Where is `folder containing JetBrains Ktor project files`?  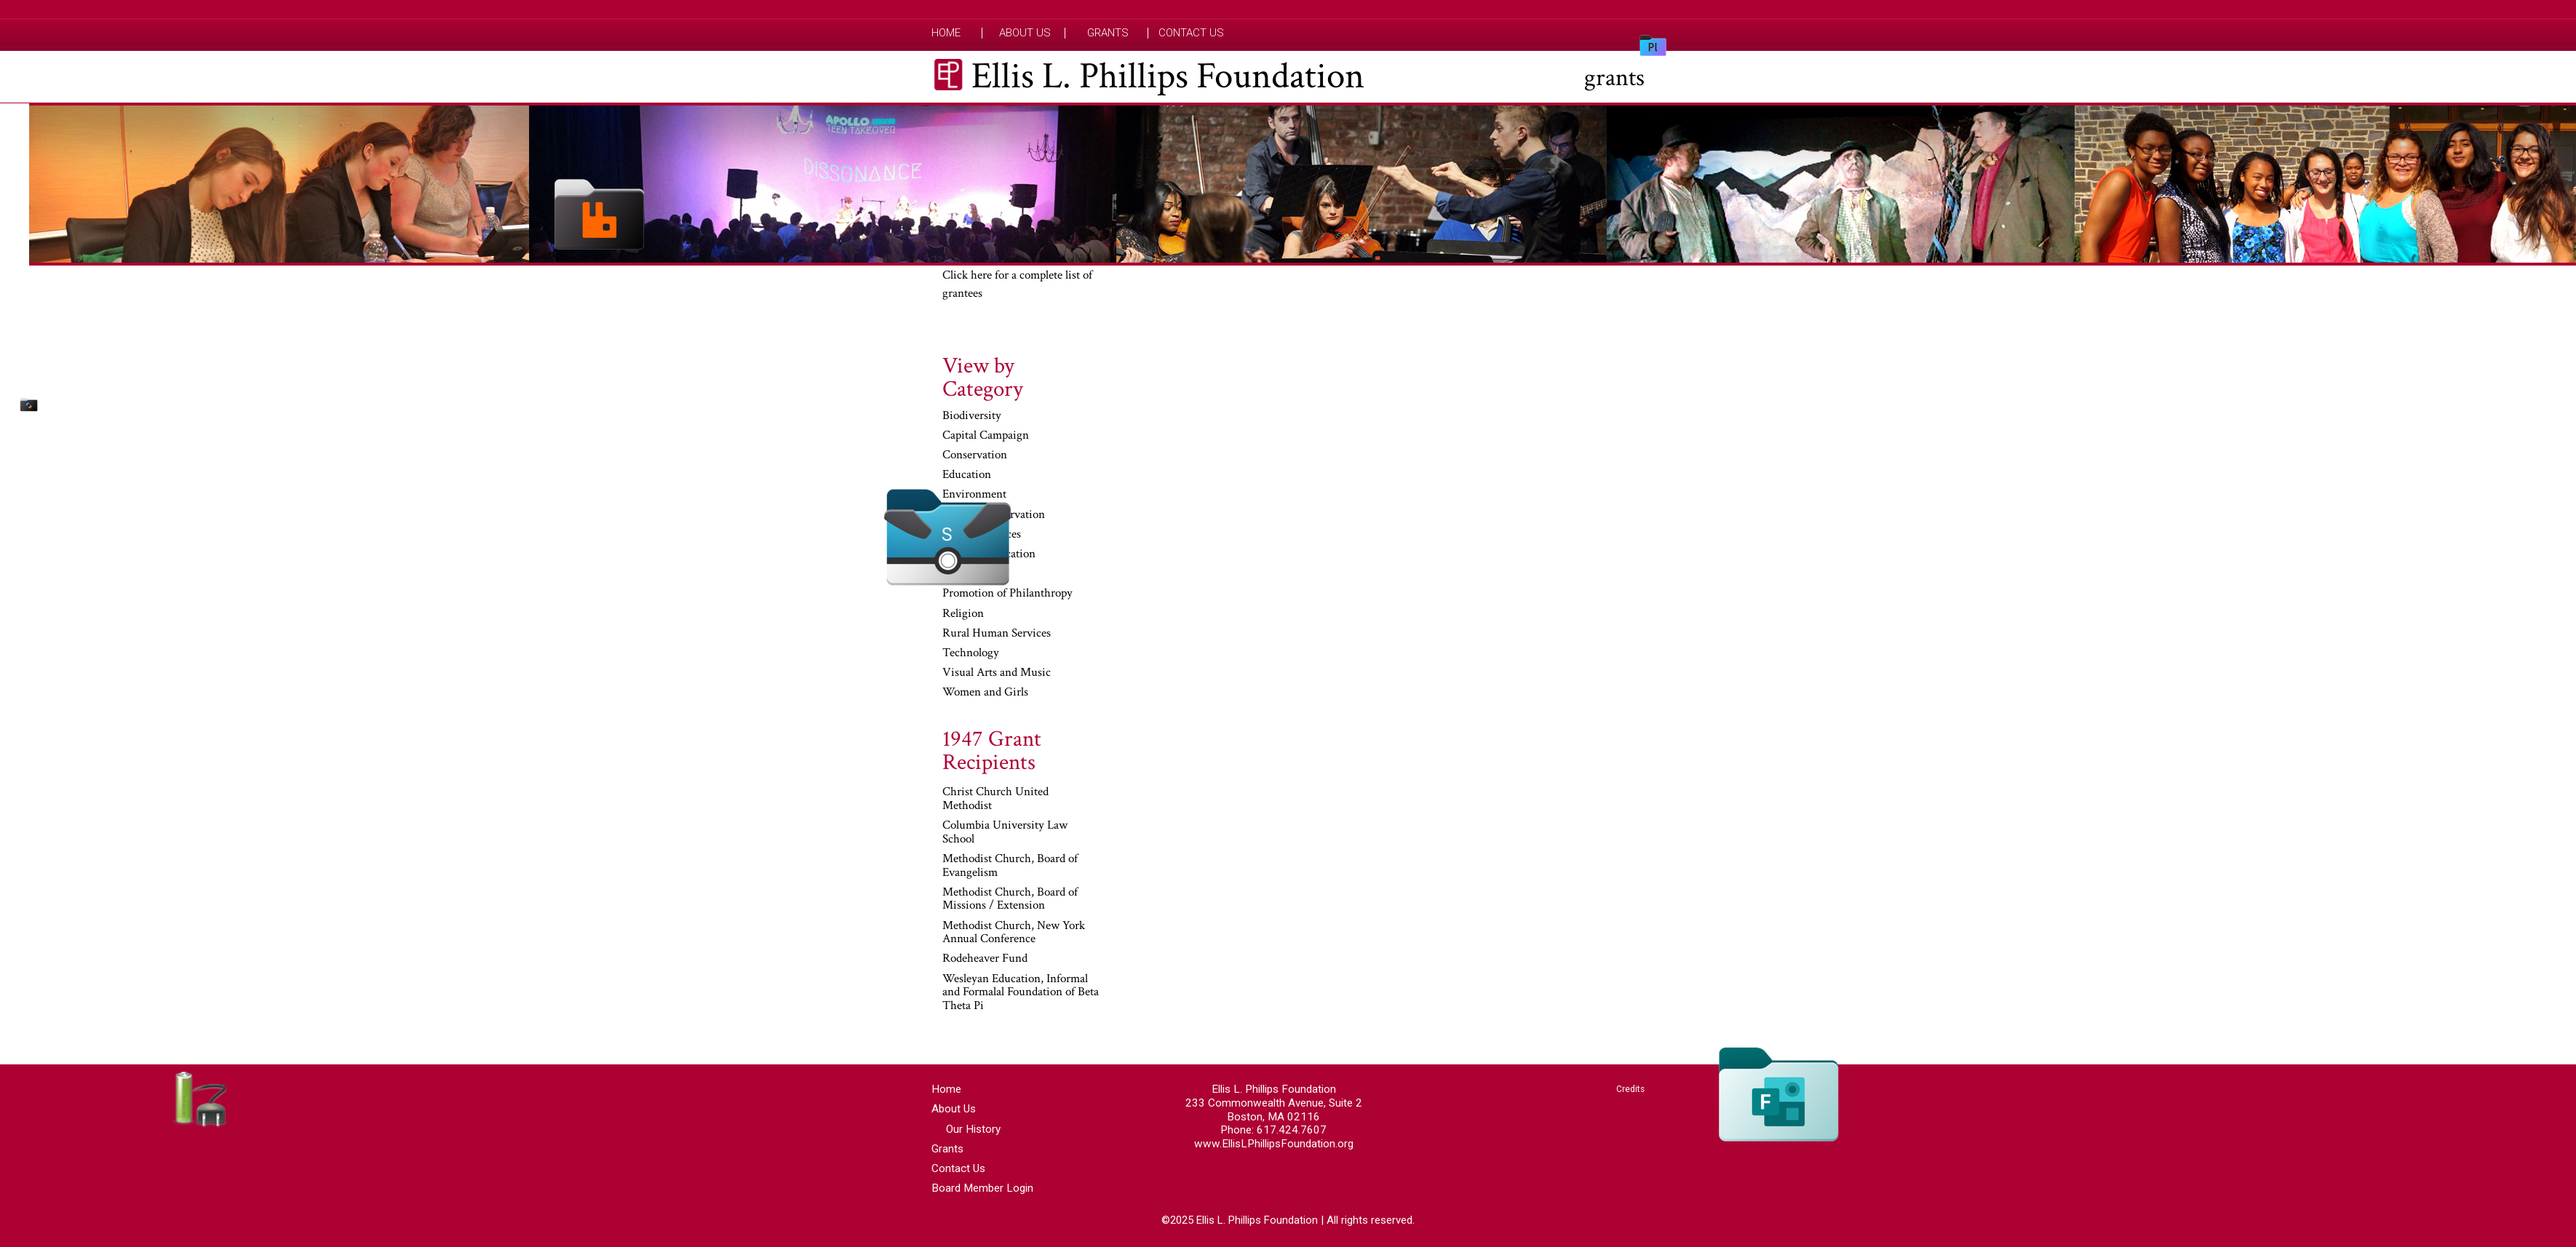
folder containing JetBrains Ktor project files is located at coordinates (28, 405).